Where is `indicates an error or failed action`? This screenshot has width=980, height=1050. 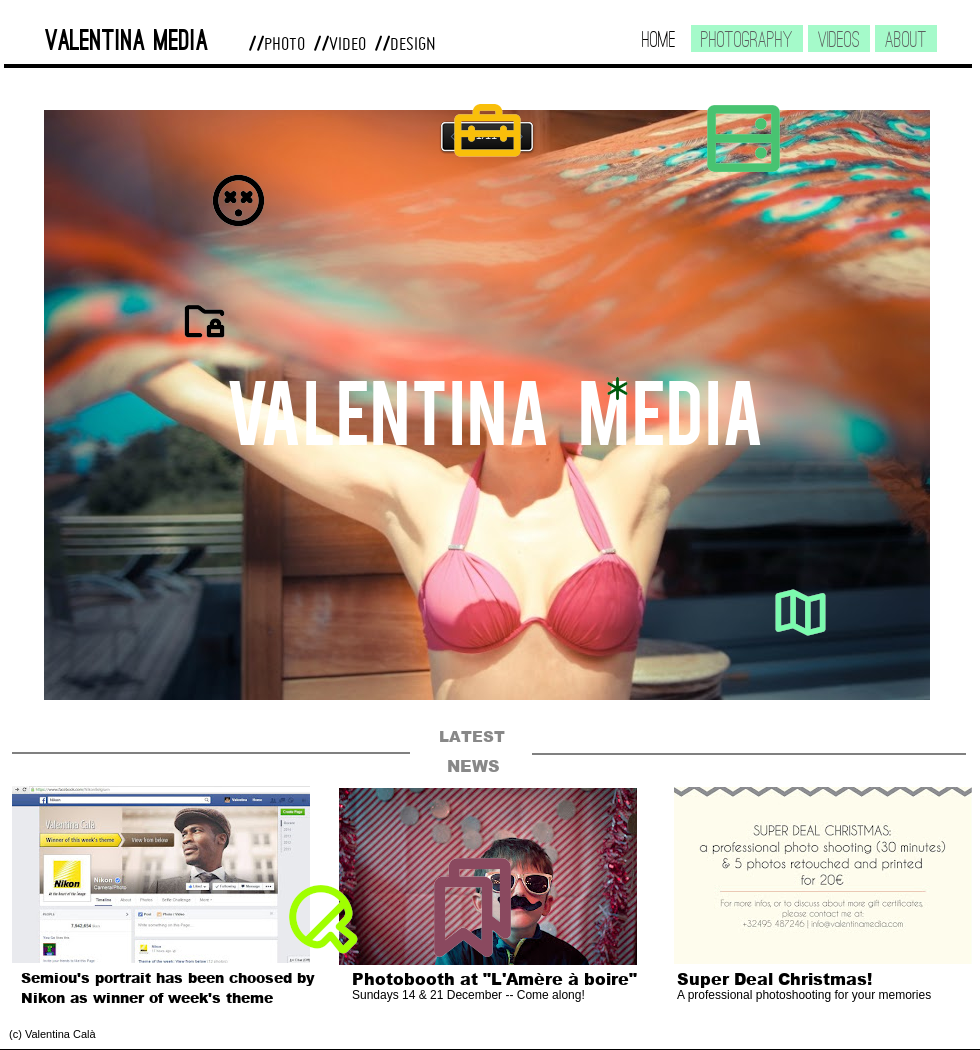 indicates an error or failed action is located at coordinates (238, 200).